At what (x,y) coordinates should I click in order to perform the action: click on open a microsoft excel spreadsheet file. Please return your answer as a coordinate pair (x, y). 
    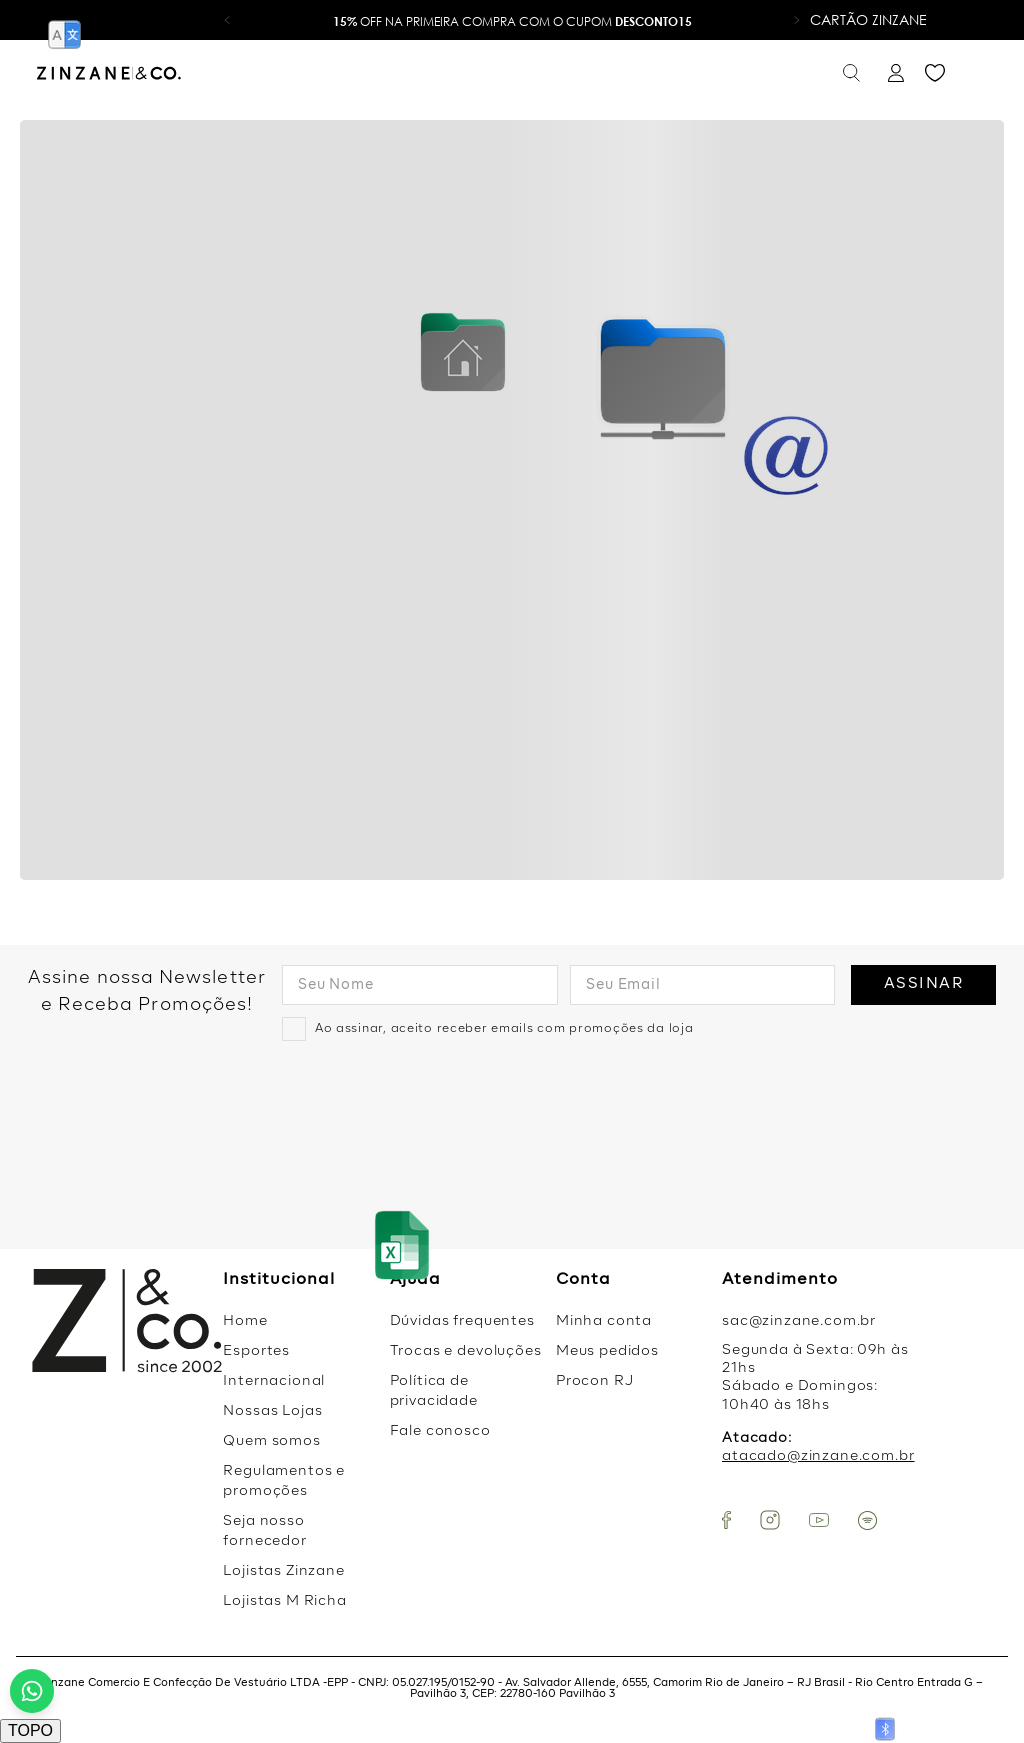
    Looking at the image, I should click on (402, 1245).